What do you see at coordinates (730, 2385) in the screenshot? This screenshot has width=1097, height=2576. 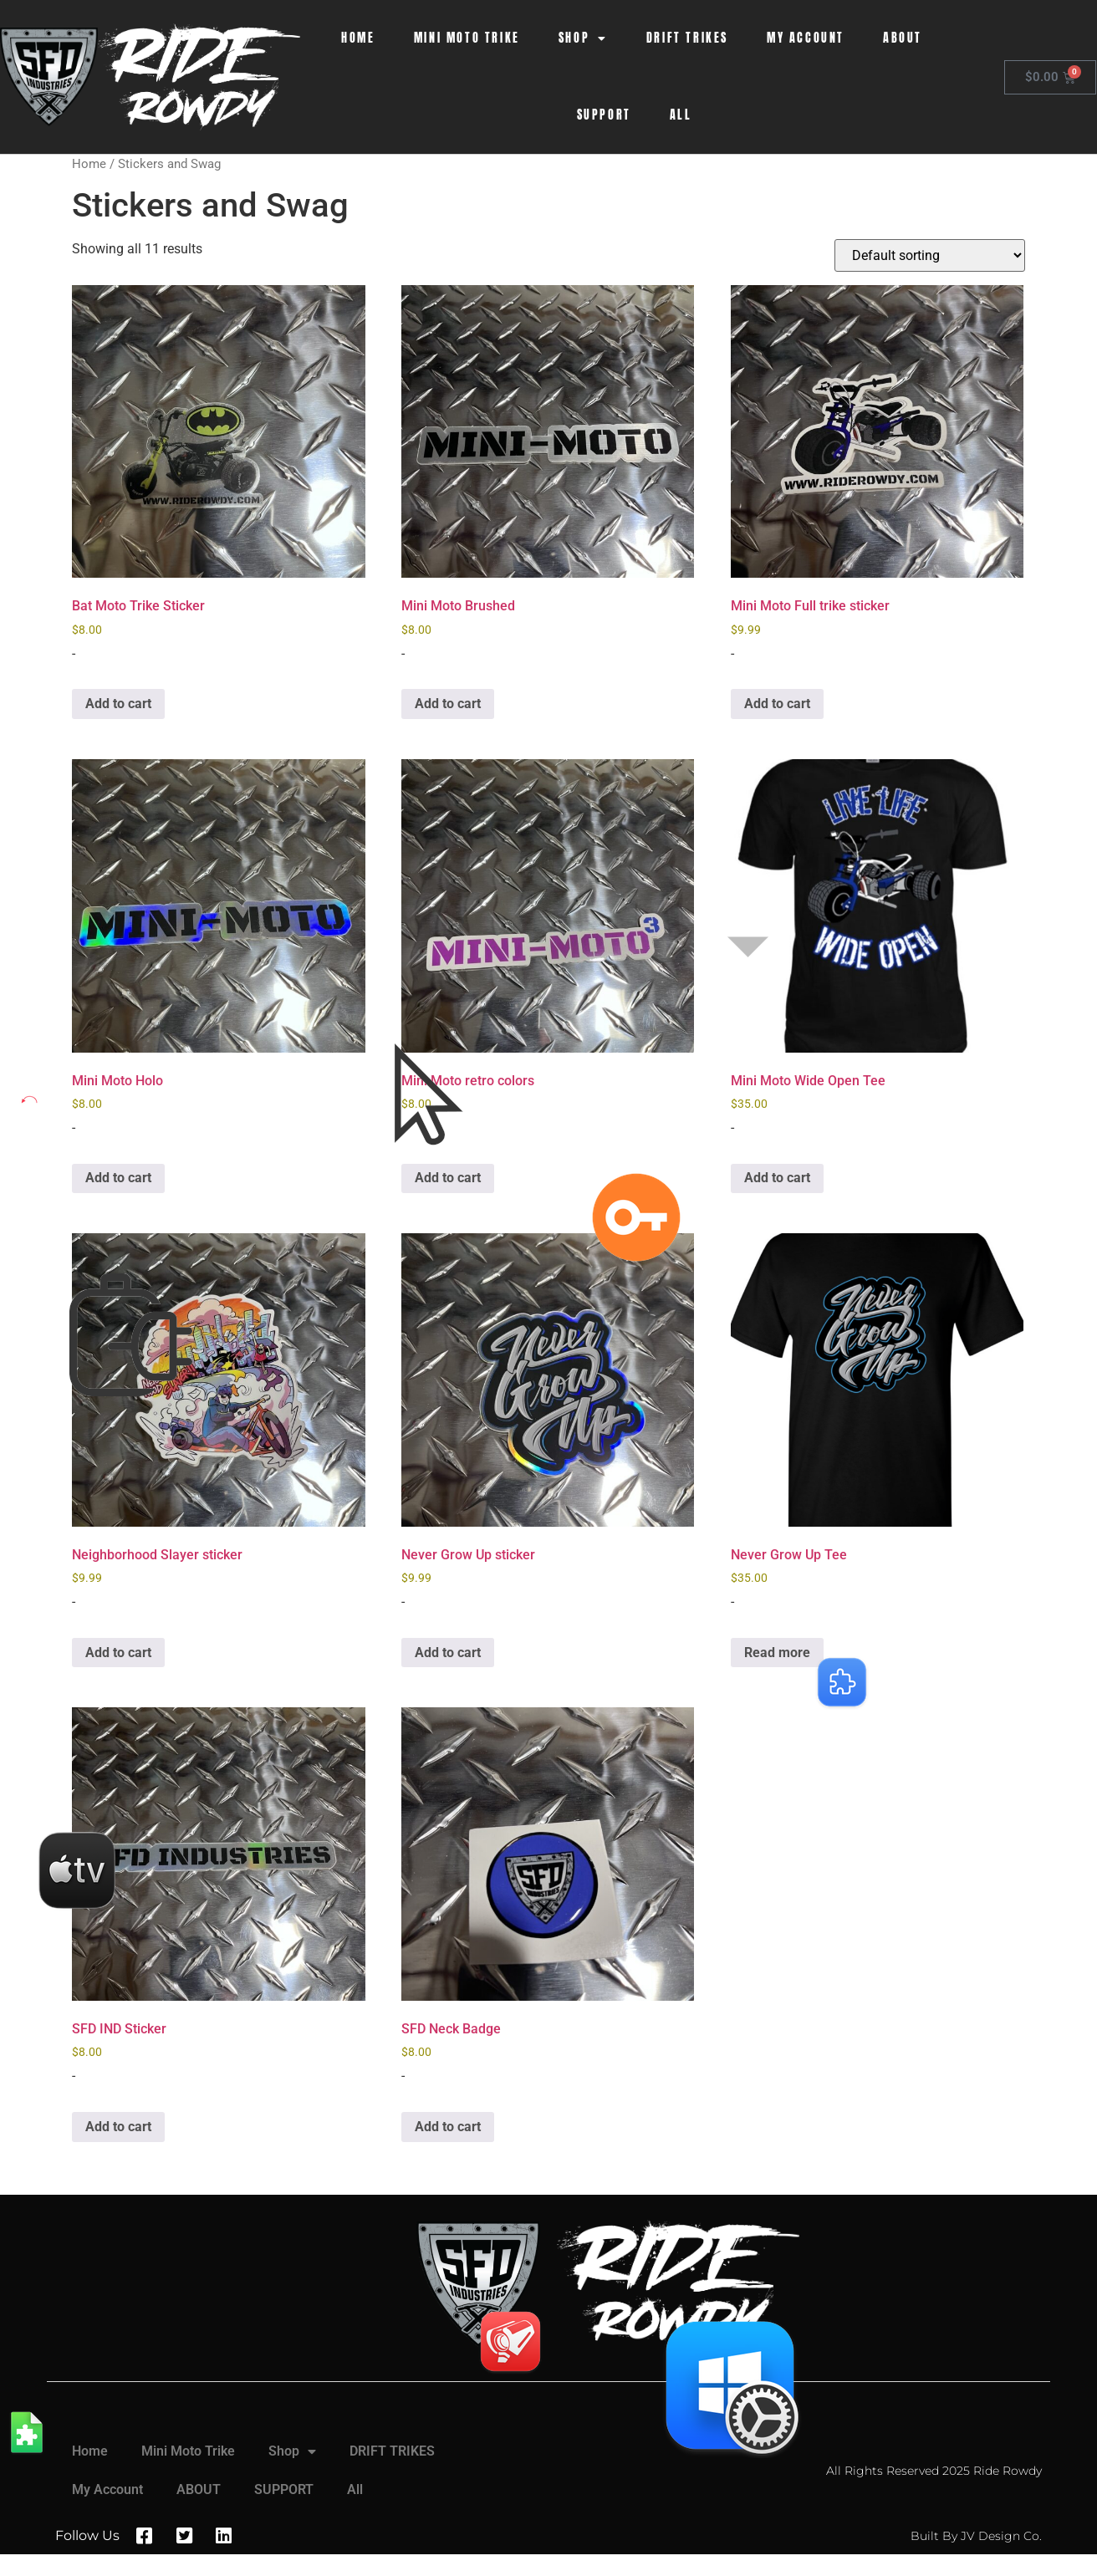 I see `open wine configuration settings` at bounding box center [730, 2385].